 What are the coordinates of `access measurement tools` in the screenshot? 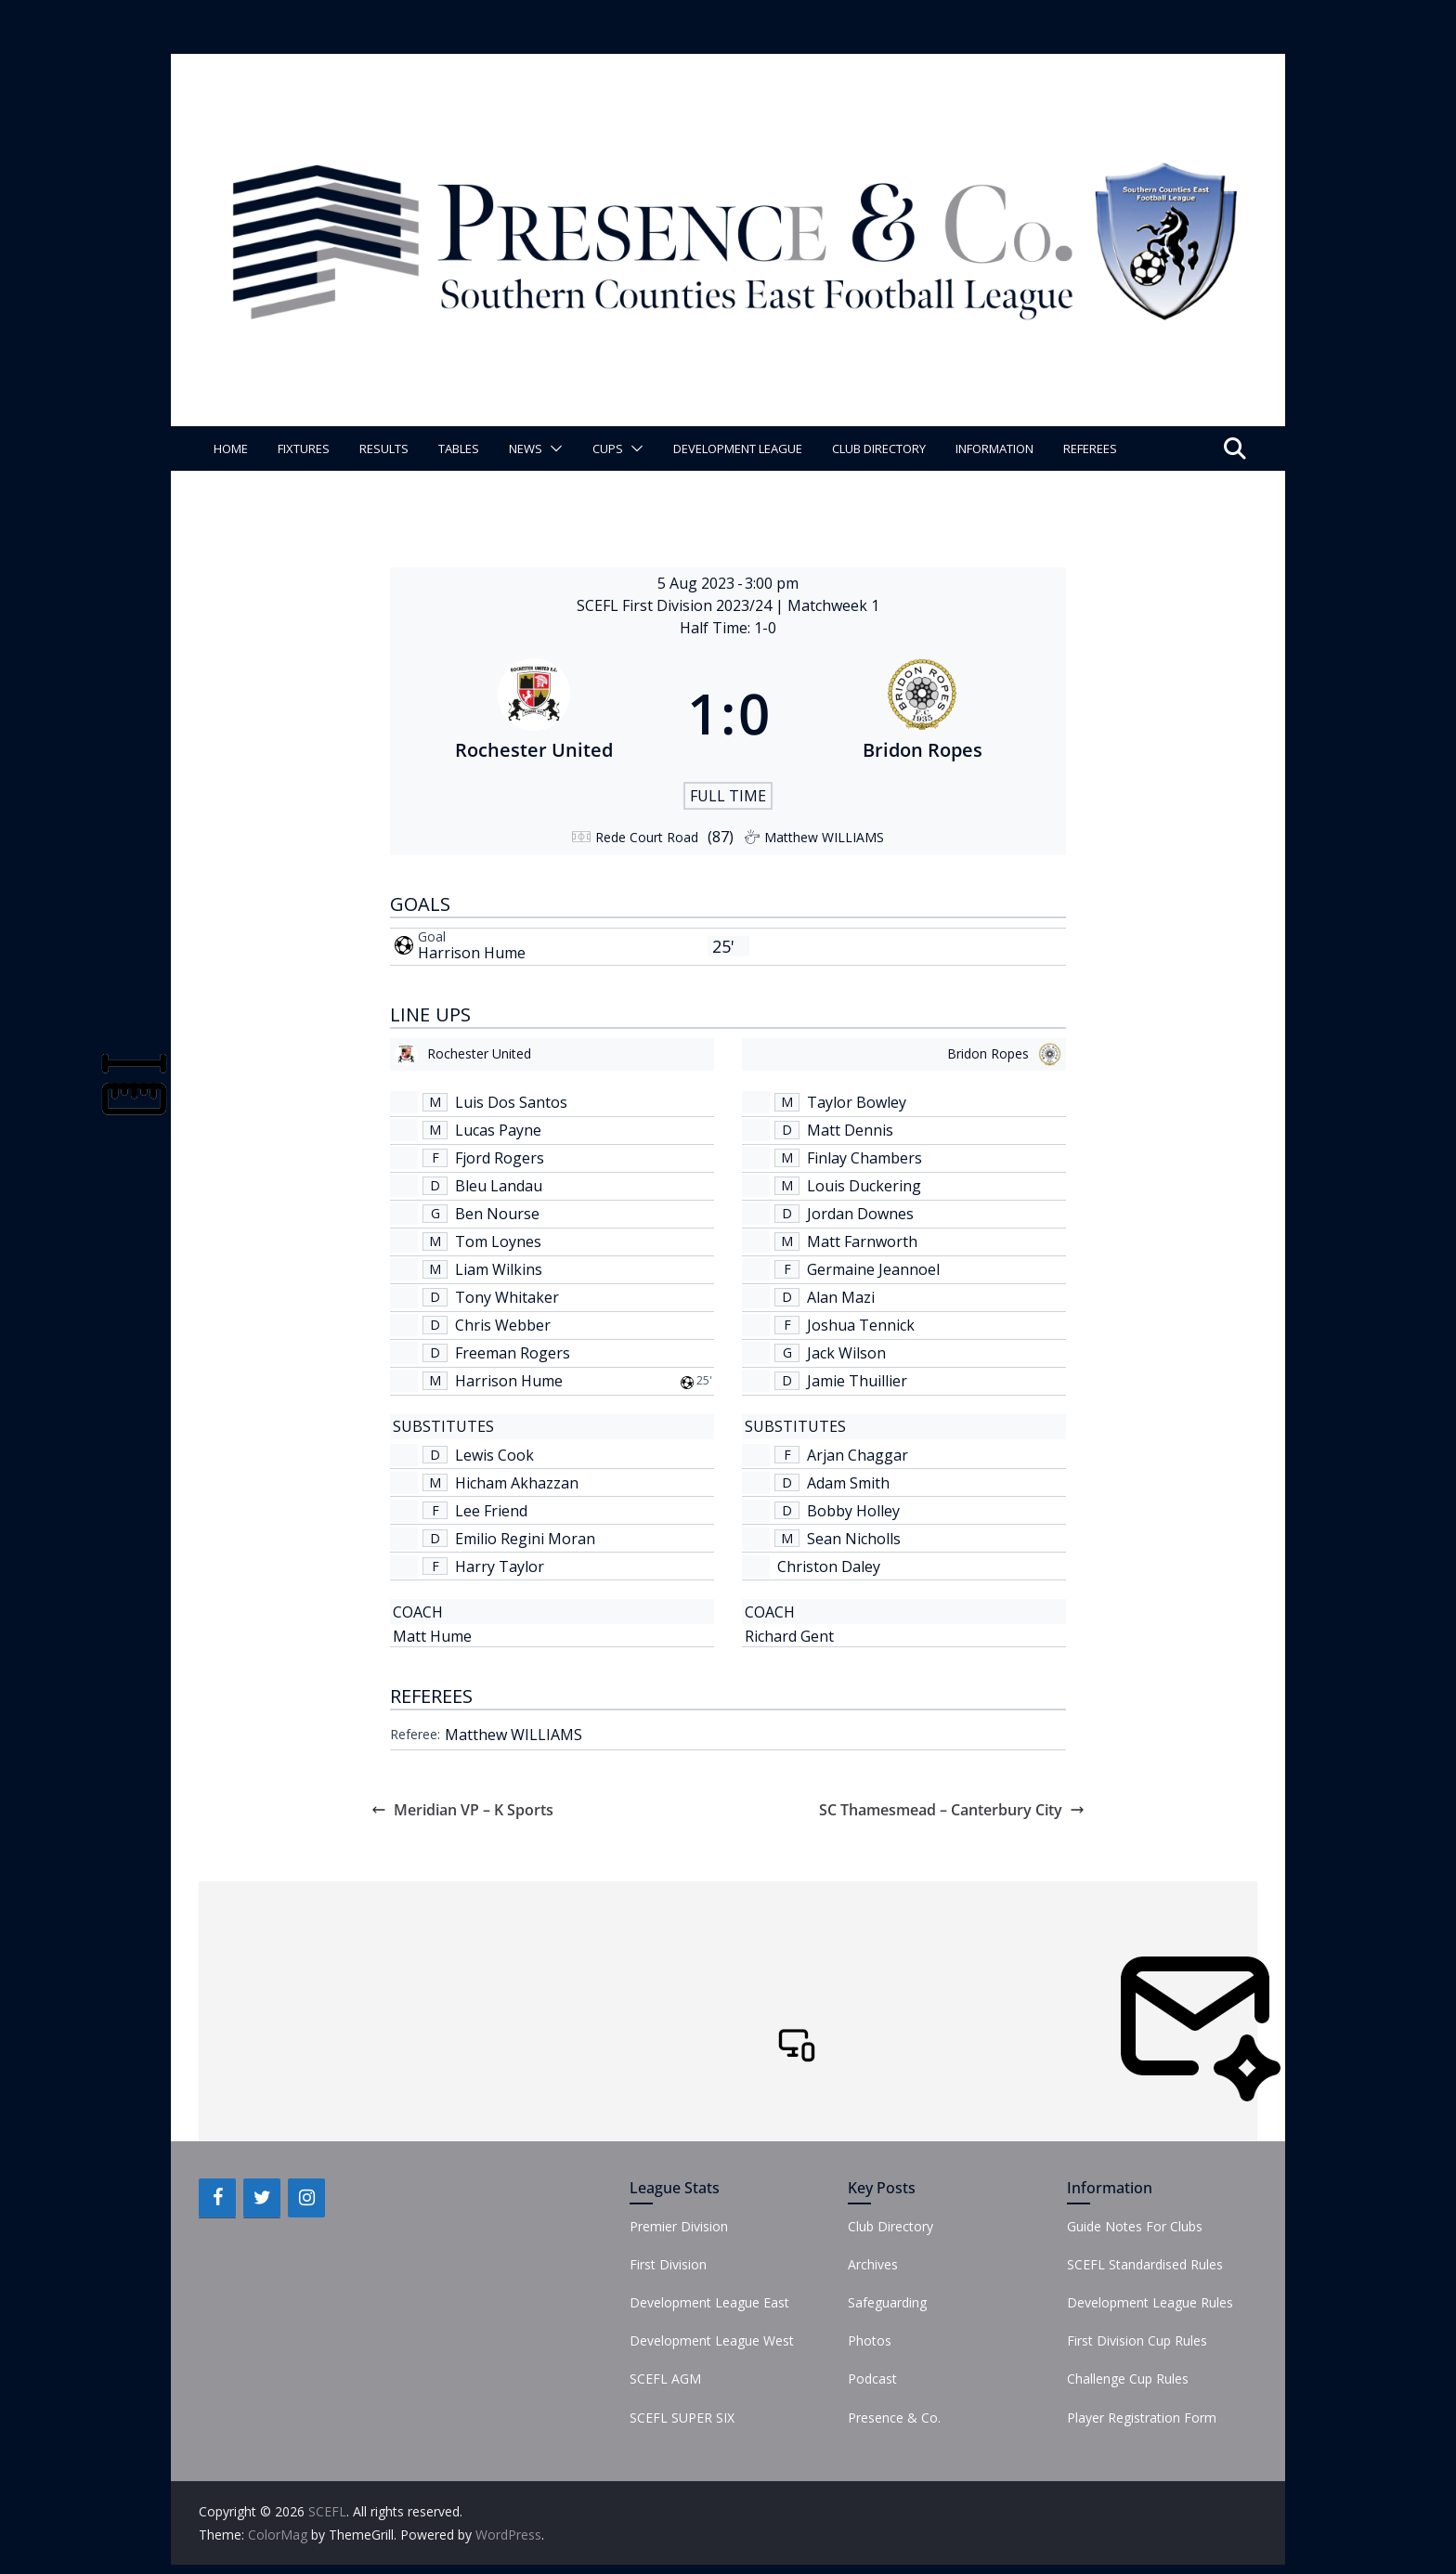 It's located at (134, 1086).